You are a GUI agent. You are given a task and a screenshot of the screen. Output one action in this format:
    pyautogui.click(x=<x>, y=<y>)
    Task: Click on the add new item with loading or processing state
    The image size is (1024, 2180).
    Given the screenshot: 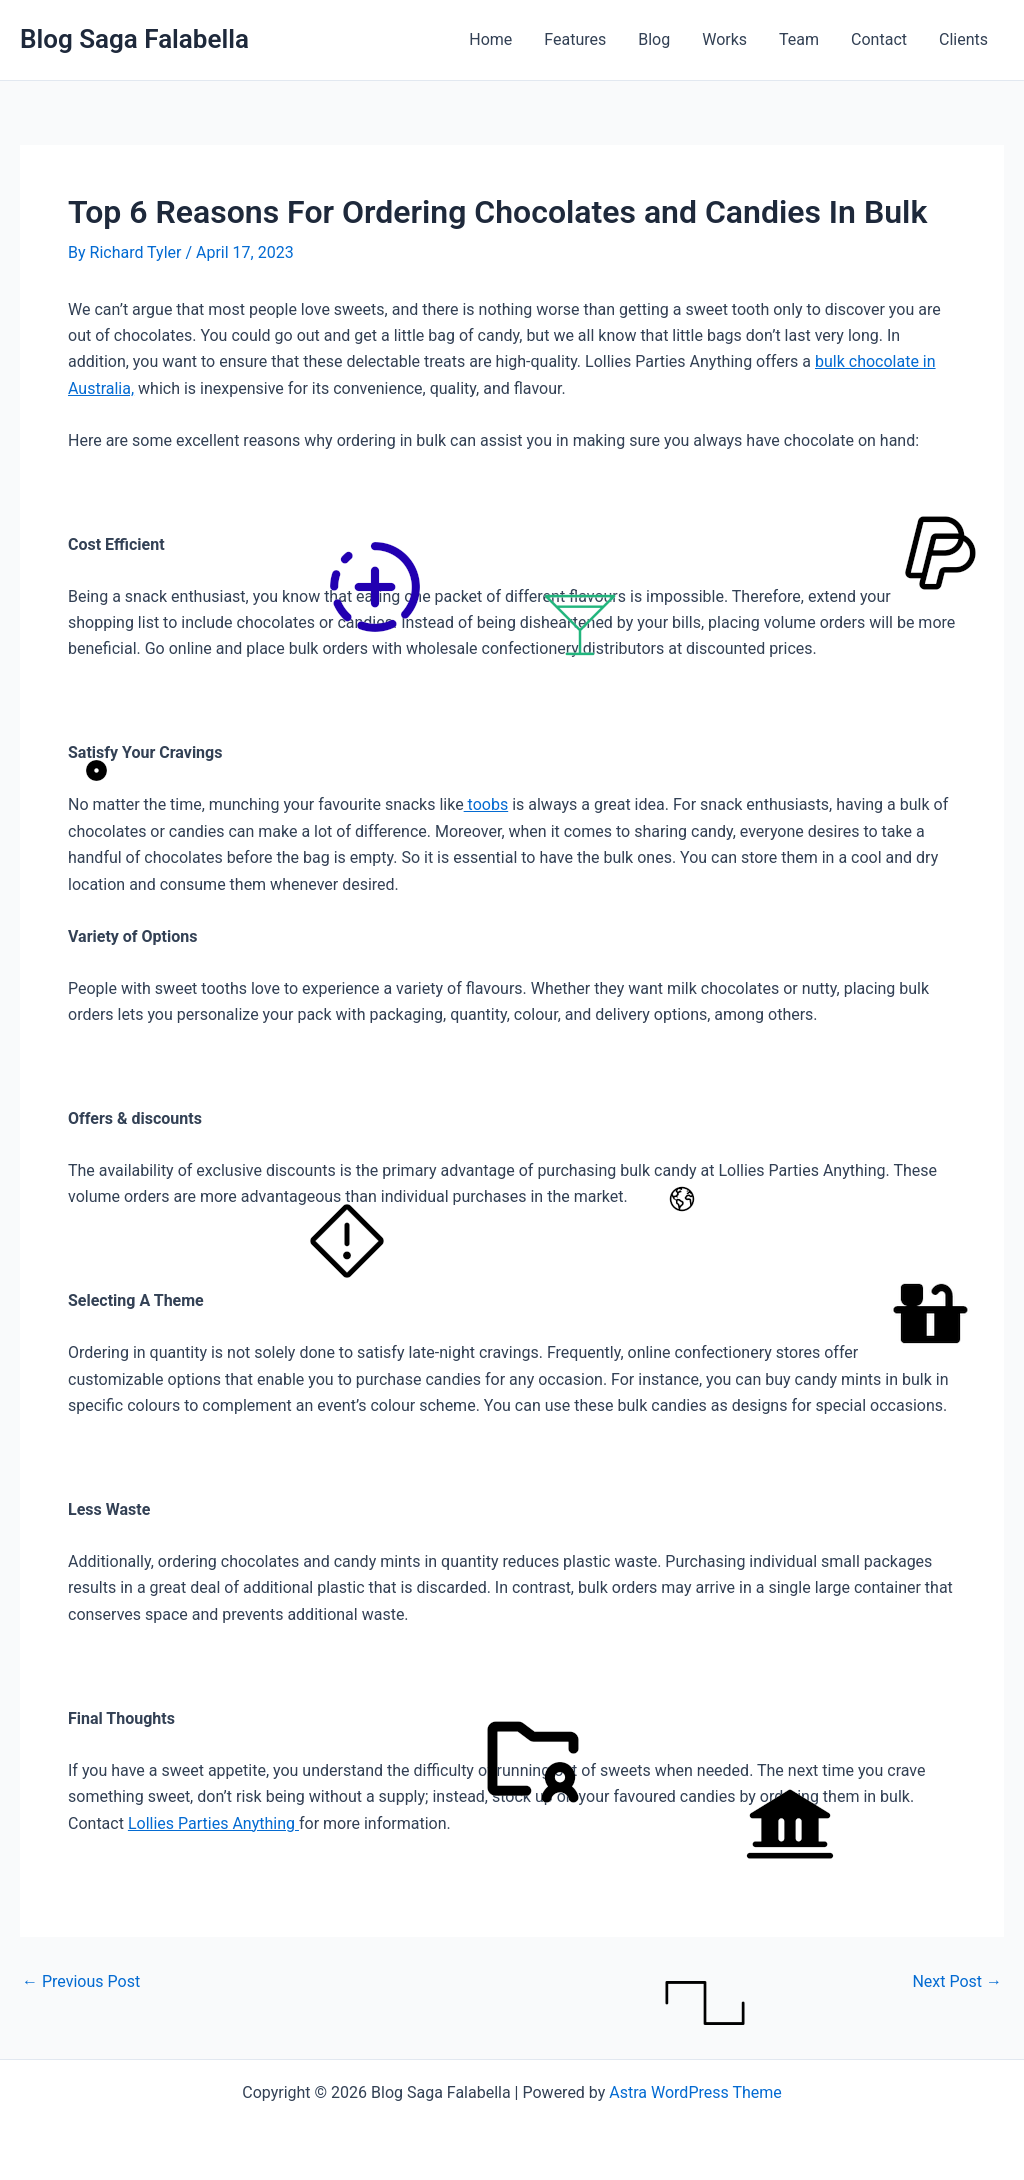 What is the action you would take?
    pyautogui.click(x=375, y=587)
    